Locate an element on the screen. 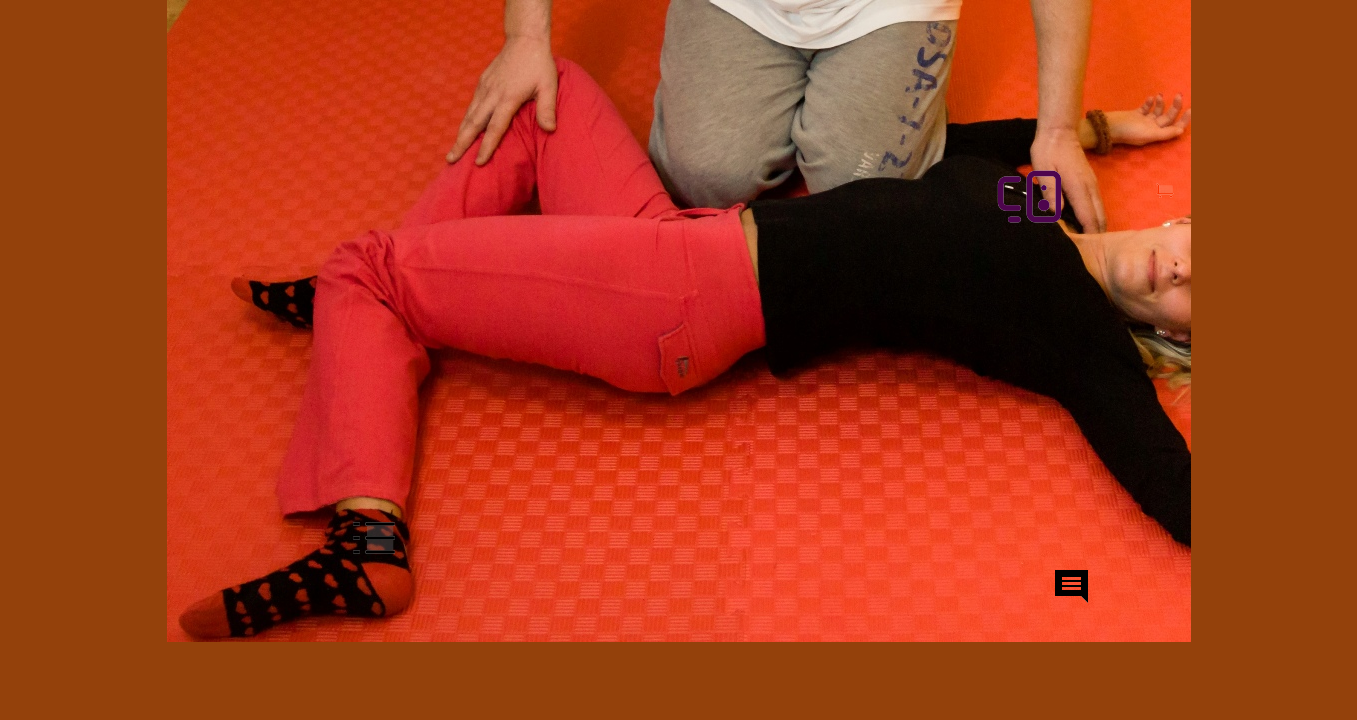 Image resolution: width=1357 pixels, height=720 pixels. add a comment to the document is located at coordinates (1071, 586).